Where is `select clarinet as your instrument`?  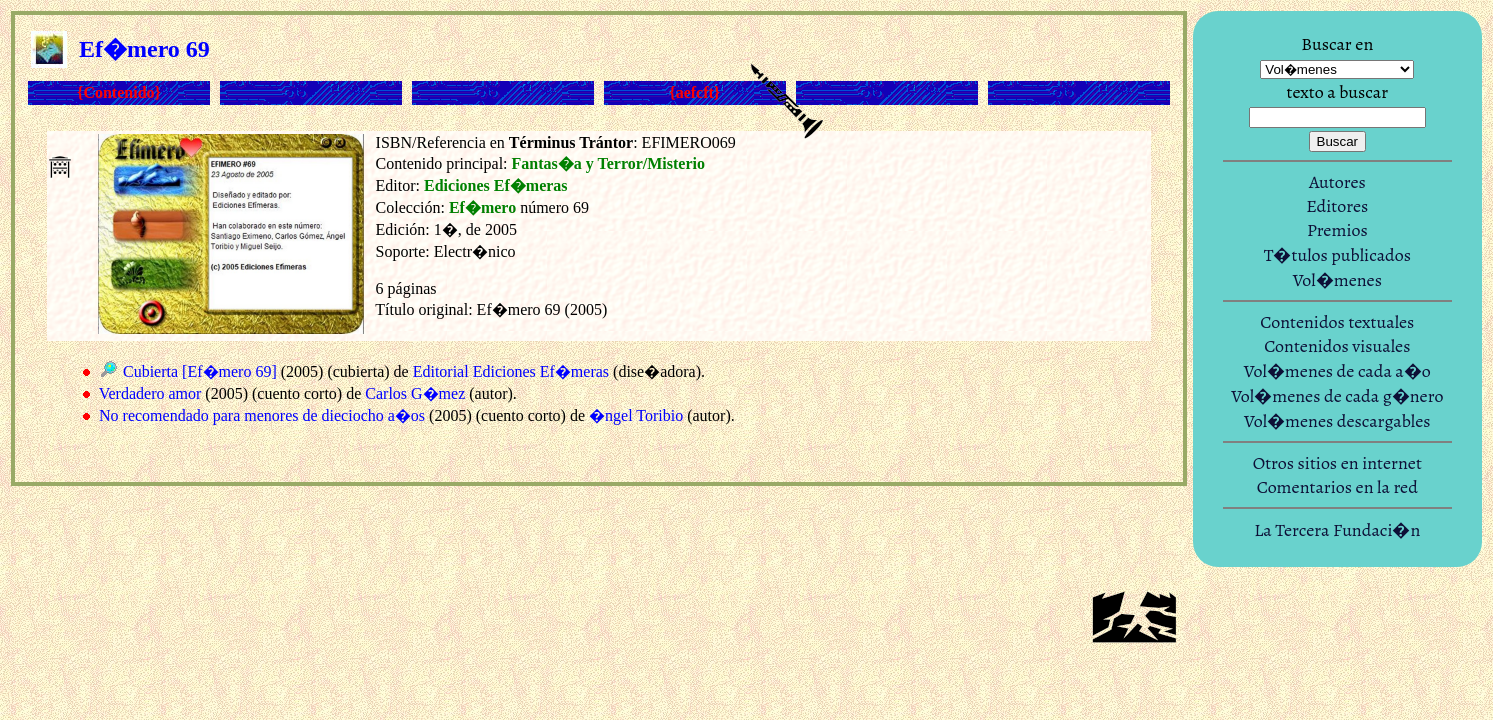
select clarinet as your instrument is located at coordinates (787, 101).